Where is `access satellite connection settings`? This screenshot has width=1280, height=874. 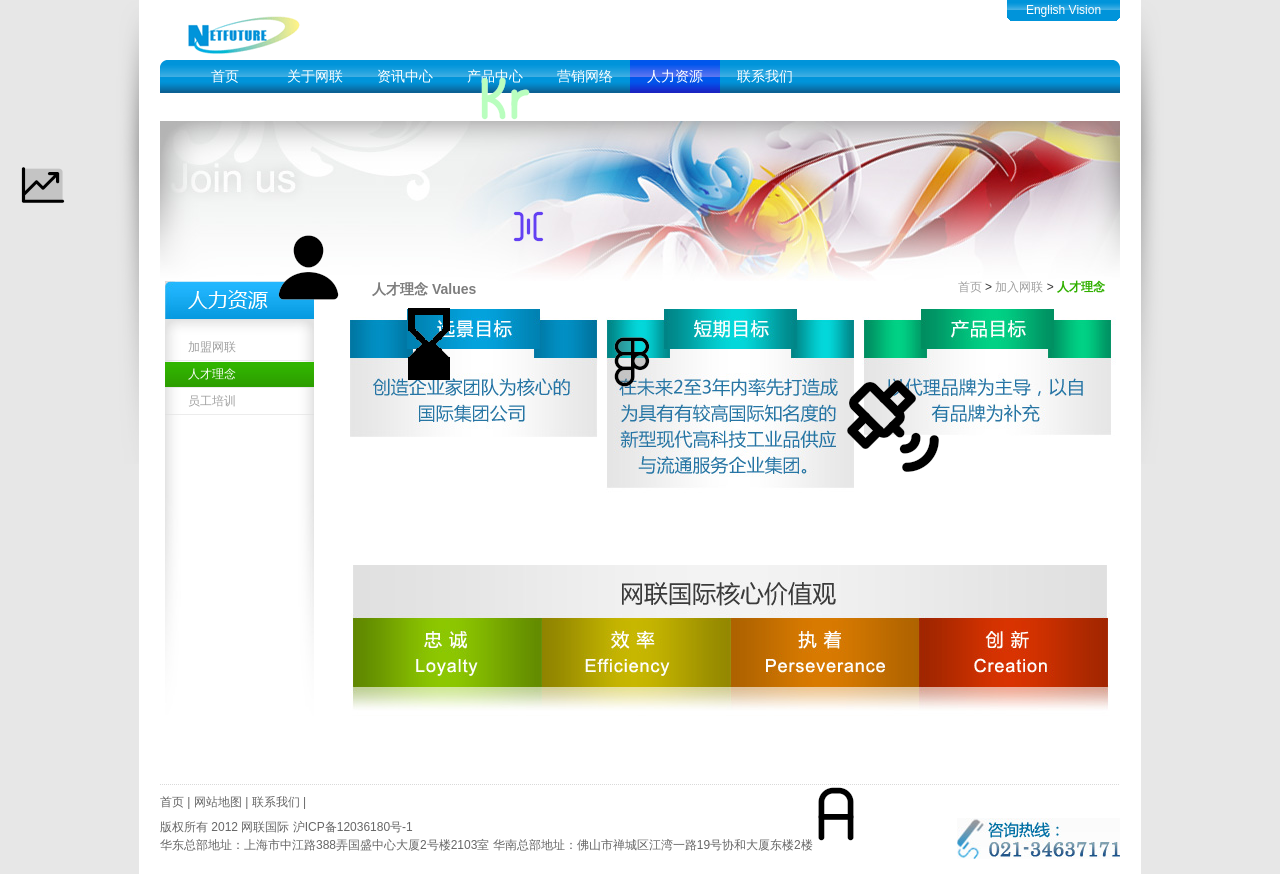 access satellite connection settings is located at coordinates (893, 426).